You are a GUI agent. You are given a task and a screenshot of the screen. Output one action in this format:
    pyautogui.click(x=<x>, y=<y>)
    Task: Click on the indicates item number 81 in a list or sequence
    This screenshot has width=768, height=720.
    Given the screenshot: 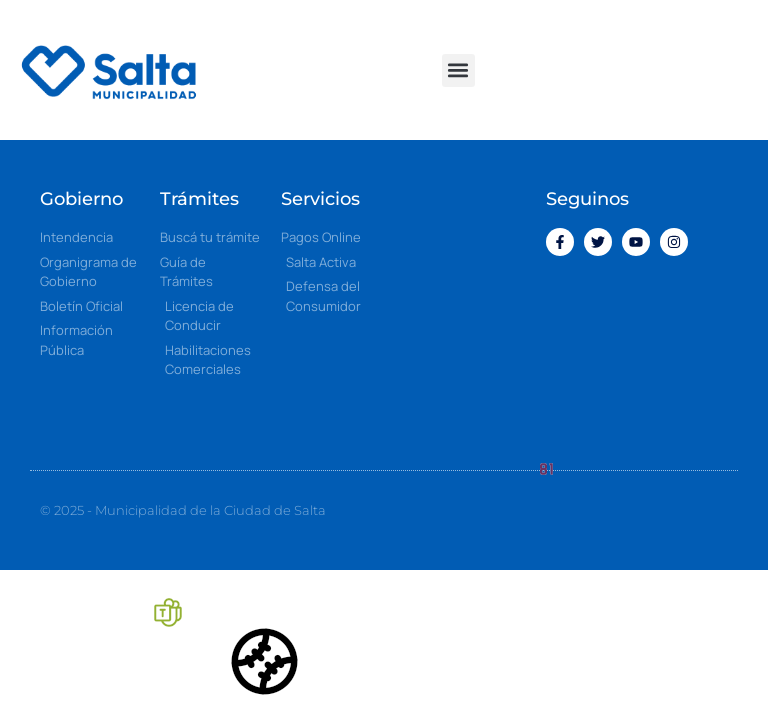 What is the action you would take?
    pyautogui.click(x=547, y=469)
    